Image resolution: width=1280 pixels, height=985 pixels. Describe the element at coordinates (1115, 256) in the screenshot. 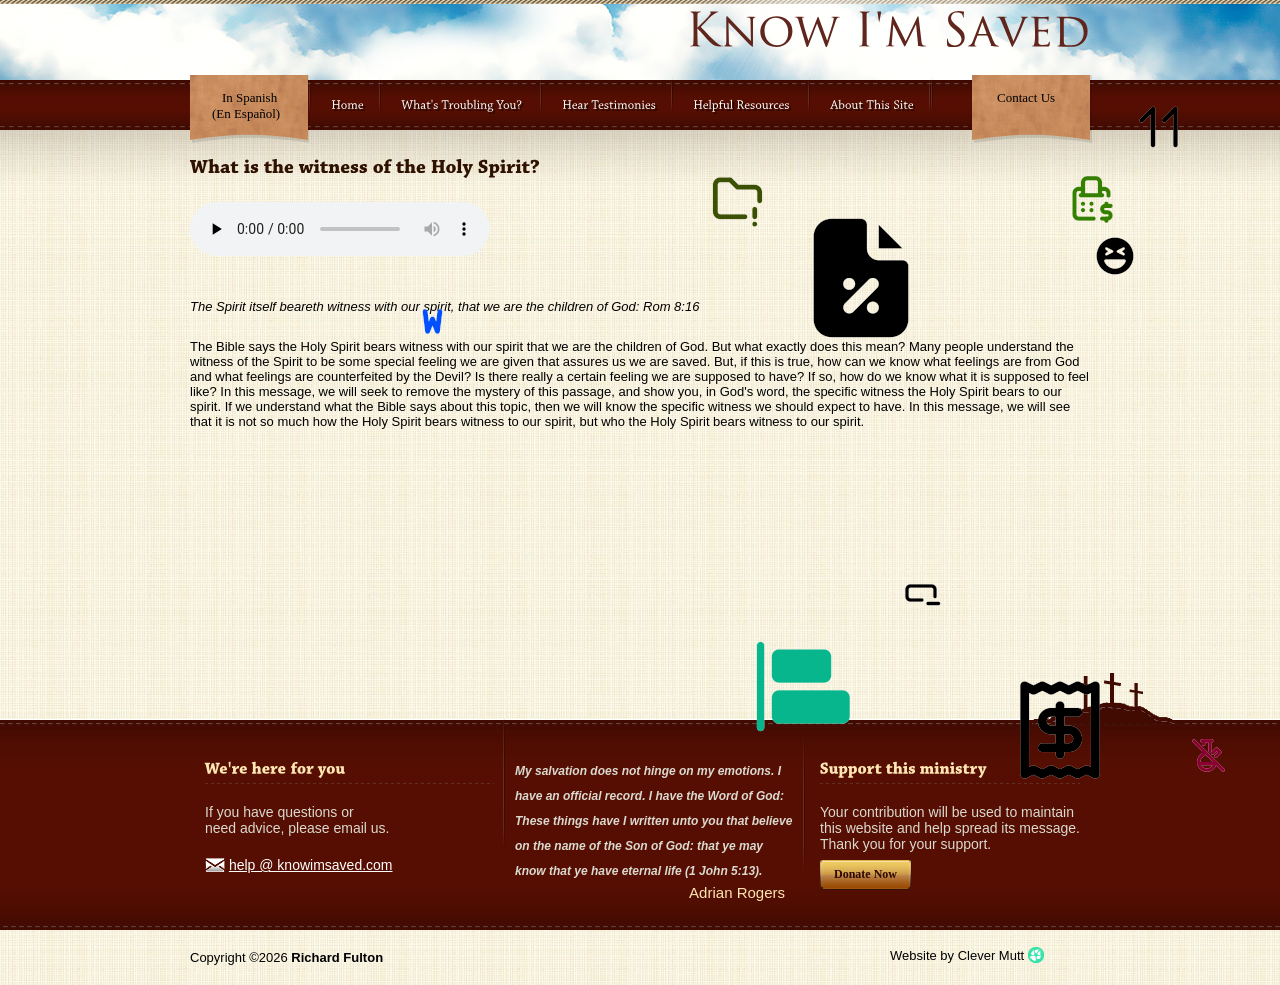

I see `react with laughter to a message` at that location.